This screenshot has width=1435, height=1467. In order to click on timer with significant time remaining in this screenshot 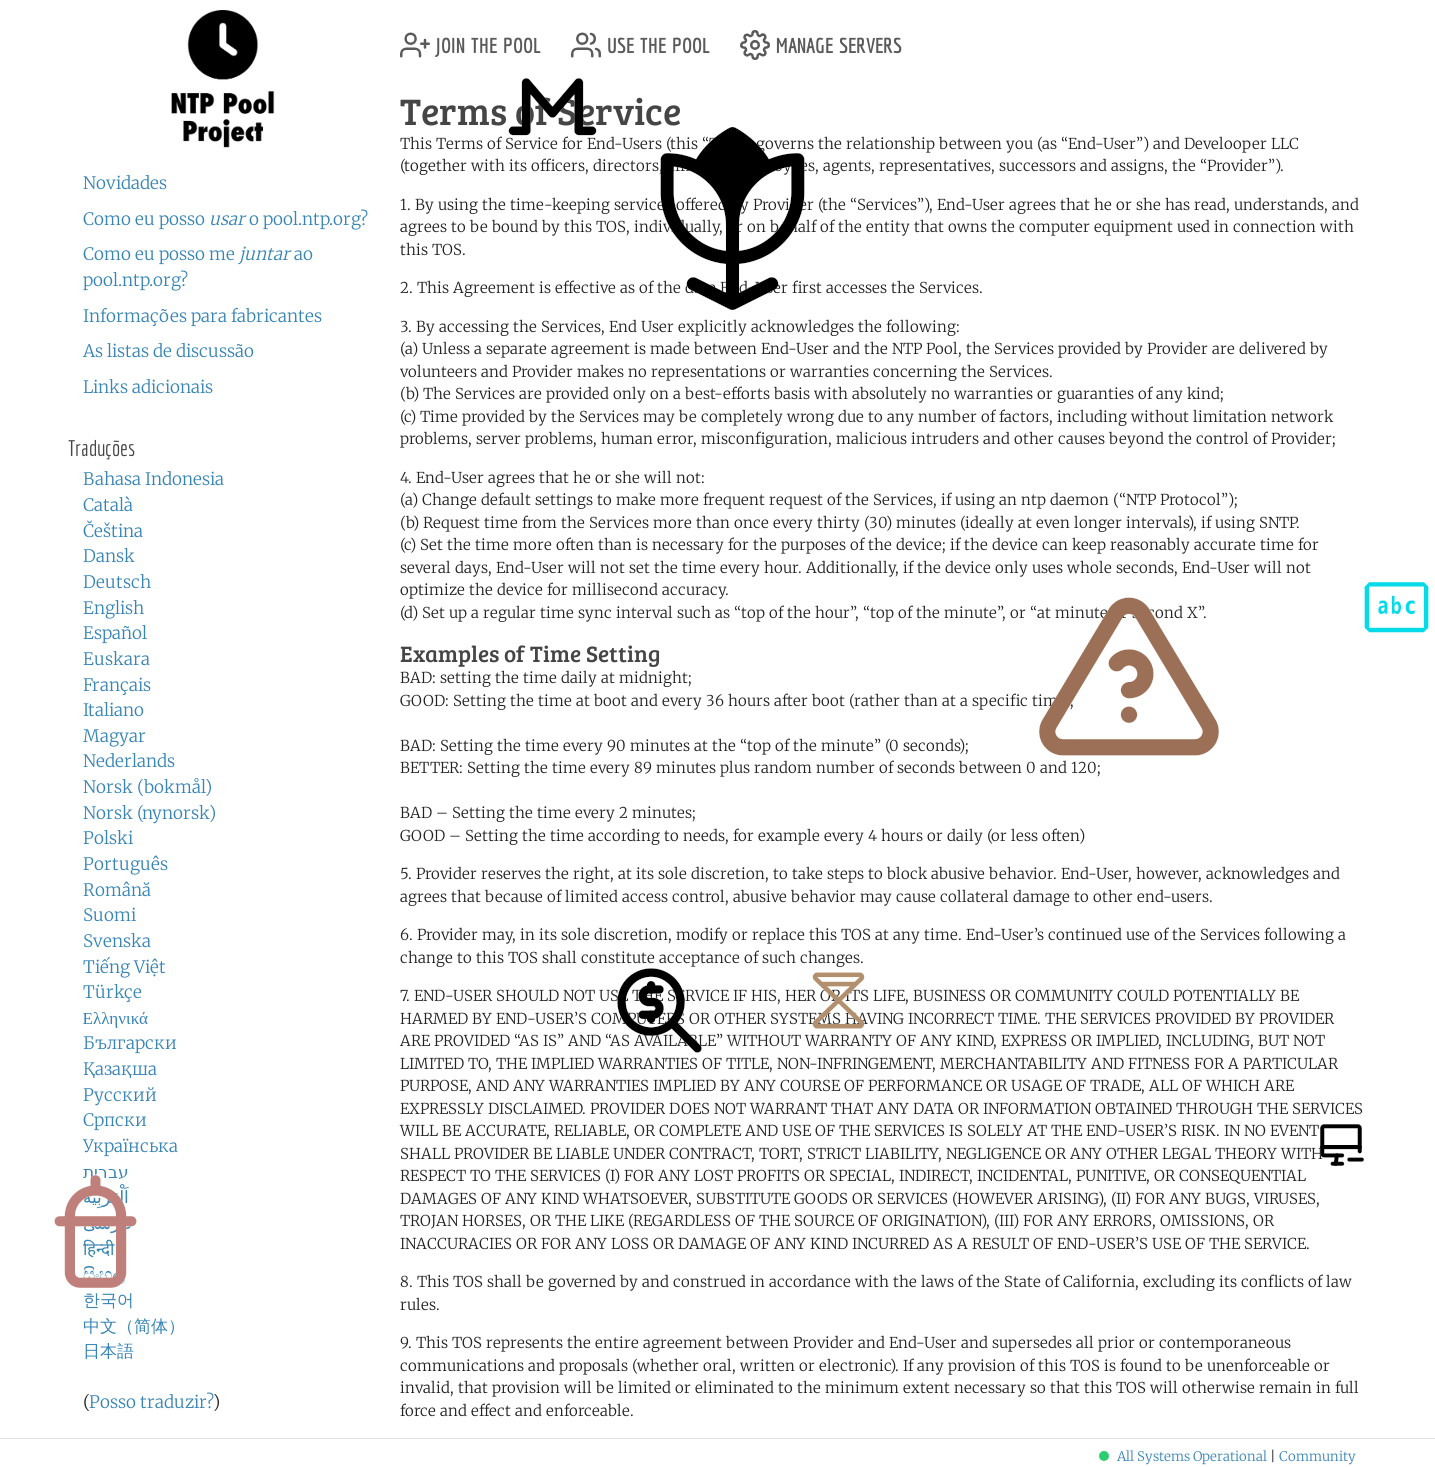, I will do `click(838, 1000)`.